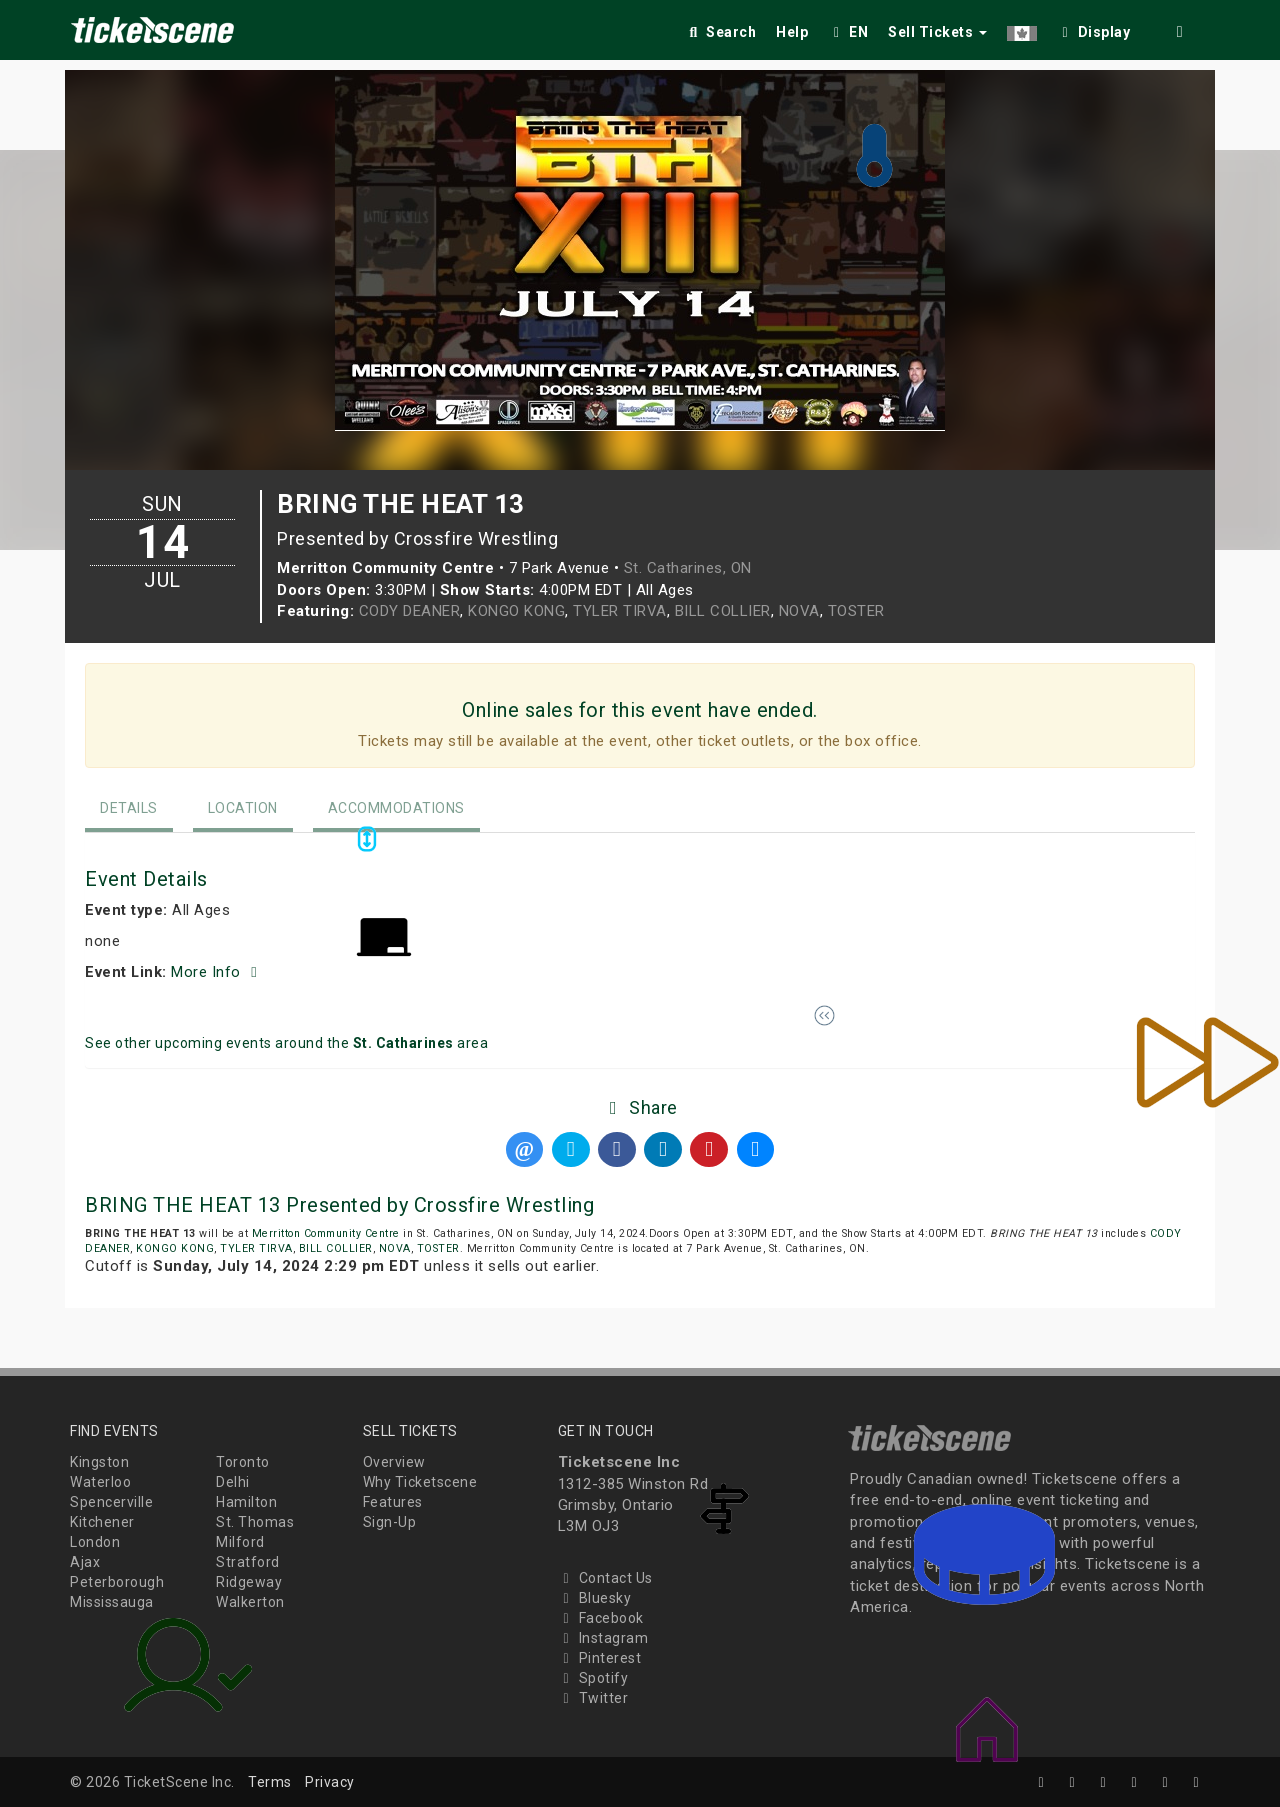 Image resolution: width=1280 pixels, height=1807 pixels. Describe the element at coordinates (384, 938) in the screenshot. I see `open whiteboard or presentation mode` at that location.